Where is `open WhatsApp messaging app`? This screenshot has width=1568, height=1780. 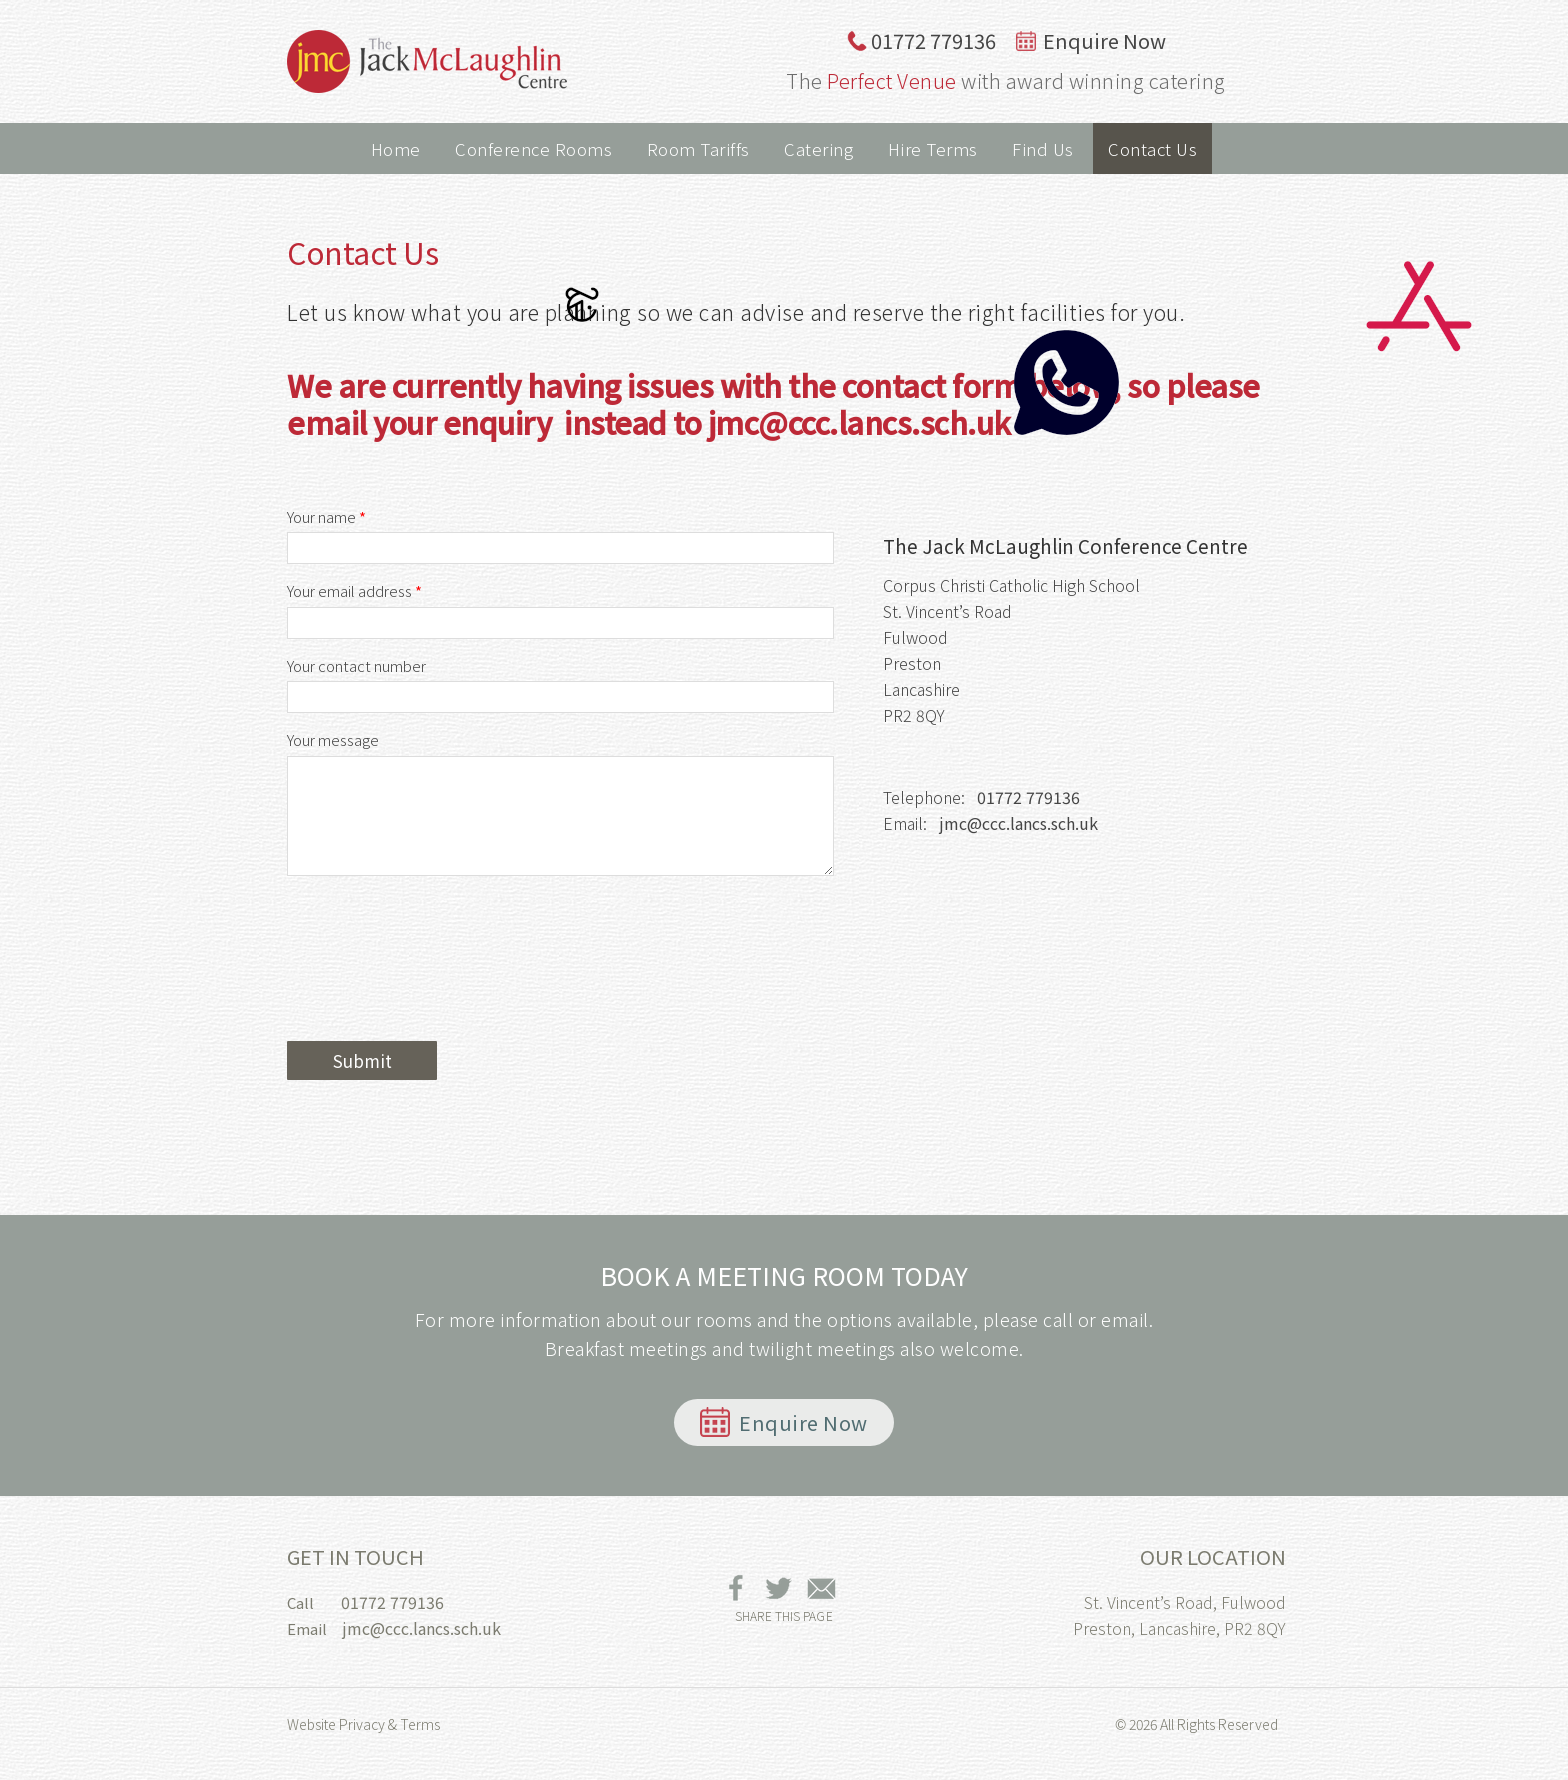 open WhatsApp messaging app is located at coordinates (1066, 382).